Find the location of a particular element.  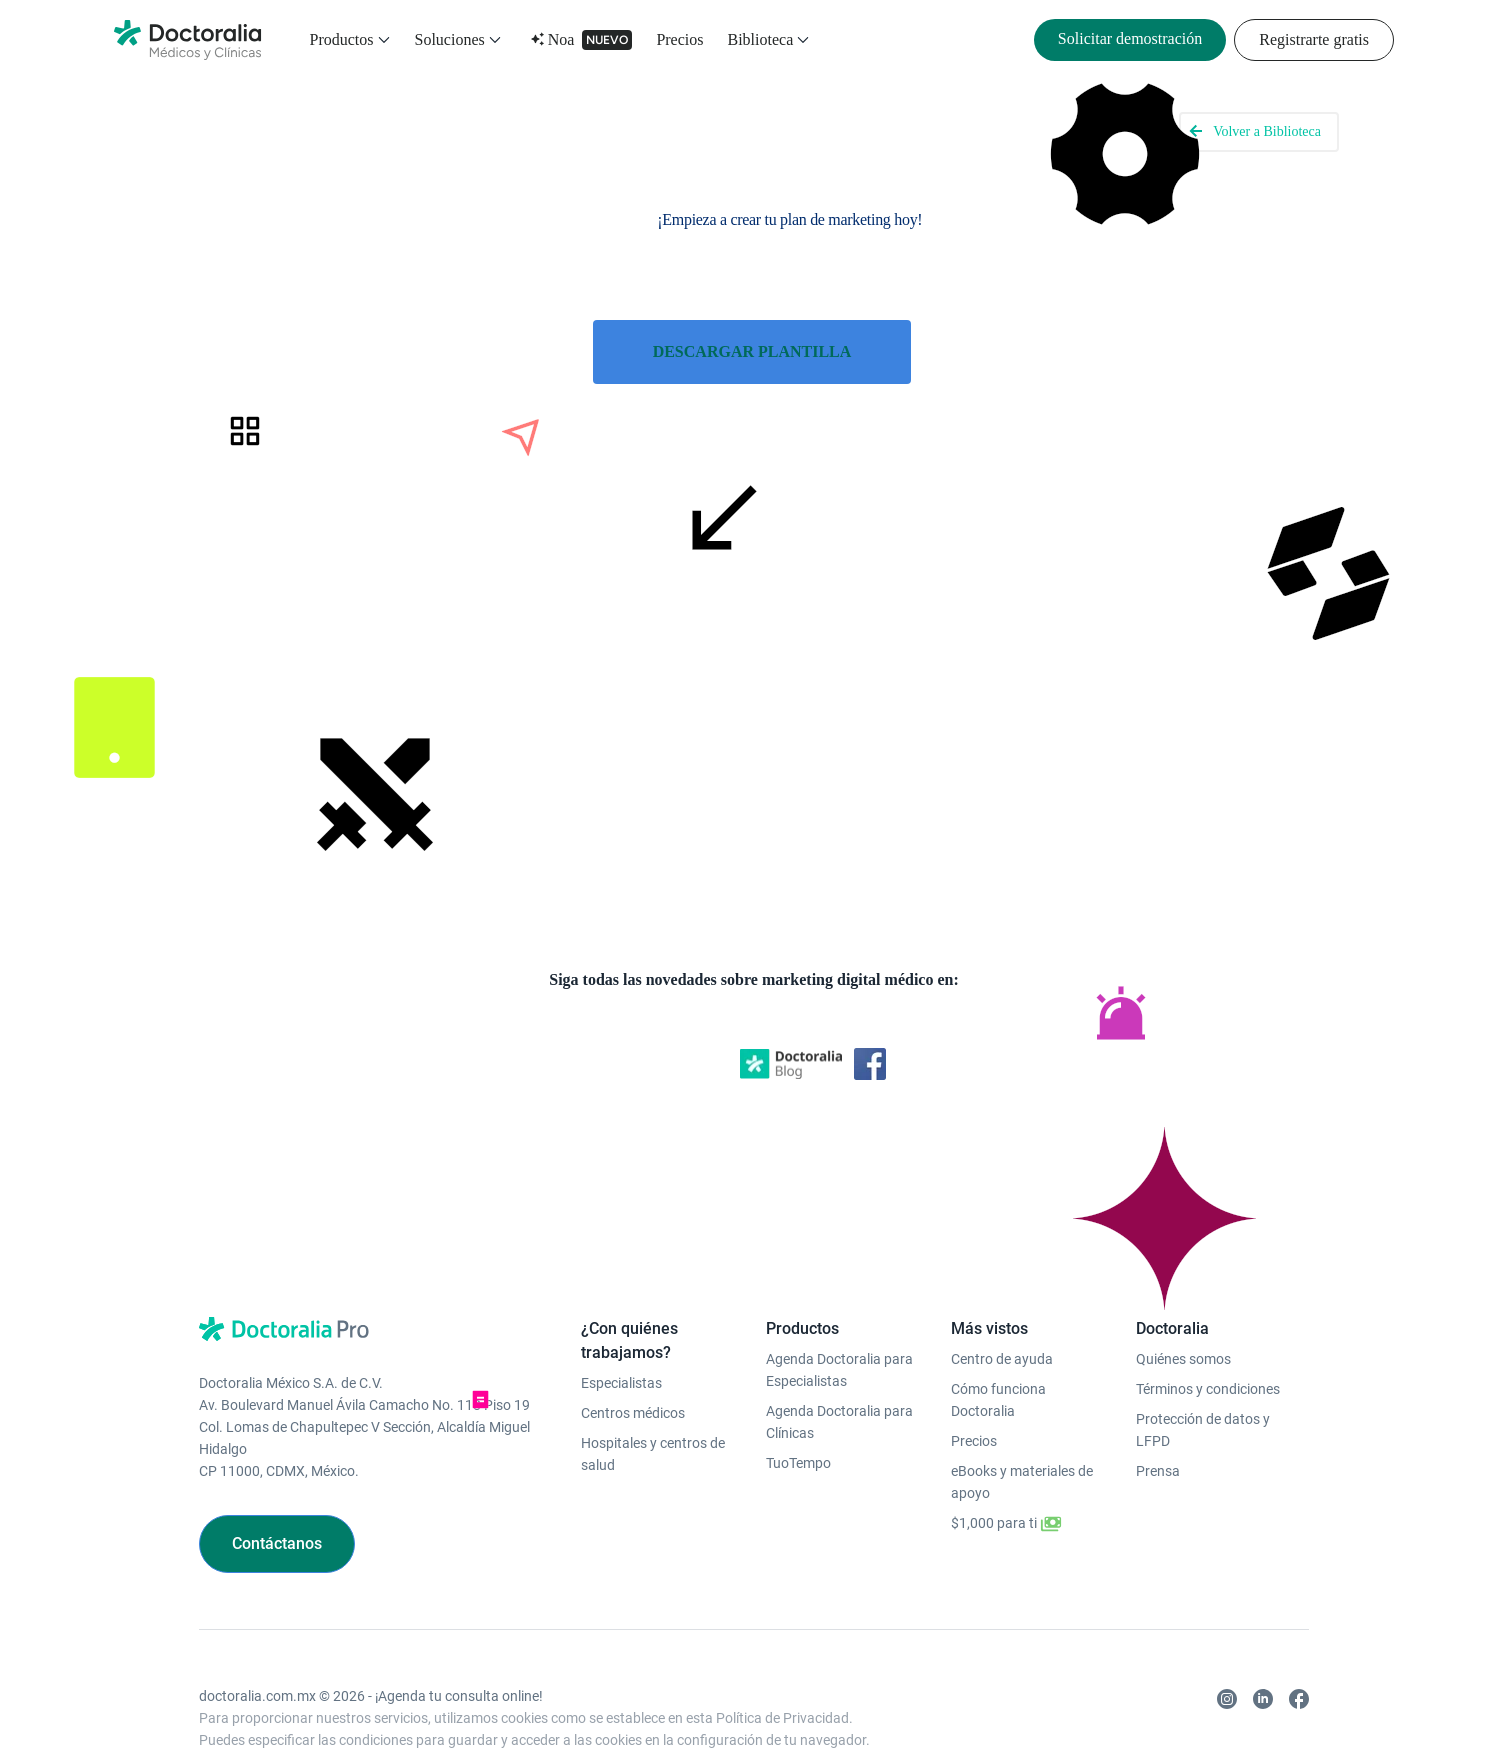

view invoice or billing details is located at coordinates (480, 1399).